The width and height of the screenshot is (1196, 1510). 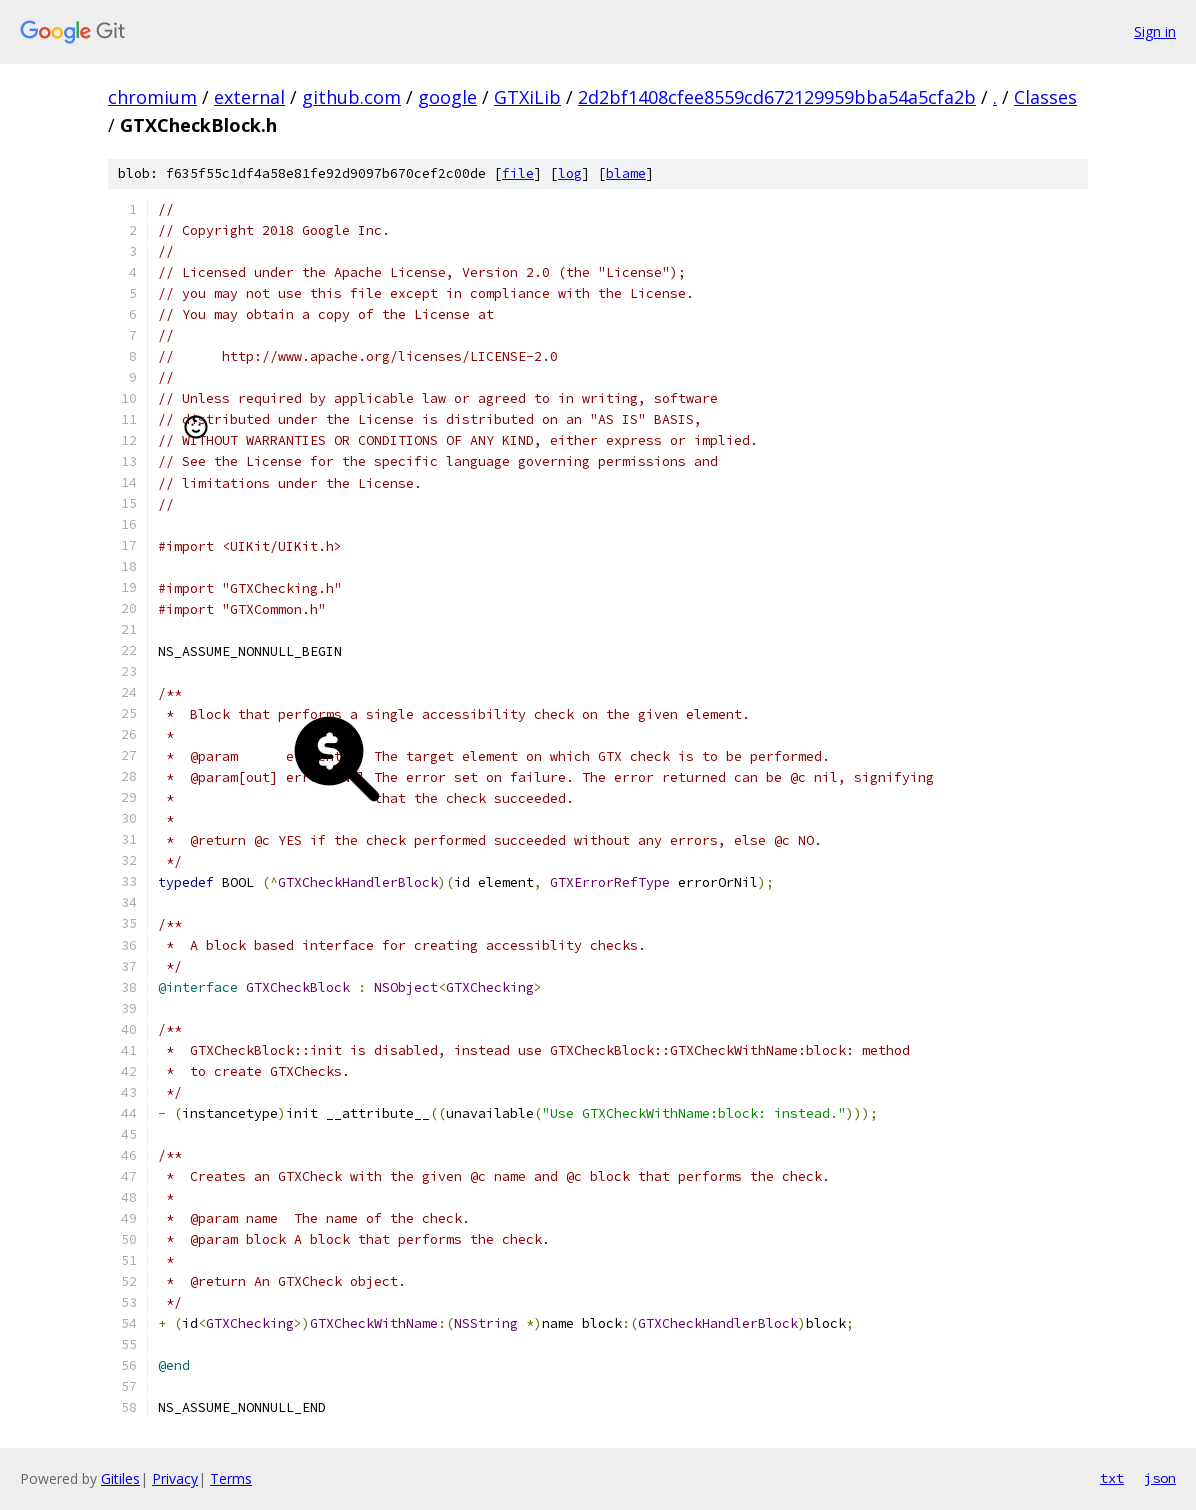 I want to click on indicates child-friendly or kids mode, so click(x=196, y=427).